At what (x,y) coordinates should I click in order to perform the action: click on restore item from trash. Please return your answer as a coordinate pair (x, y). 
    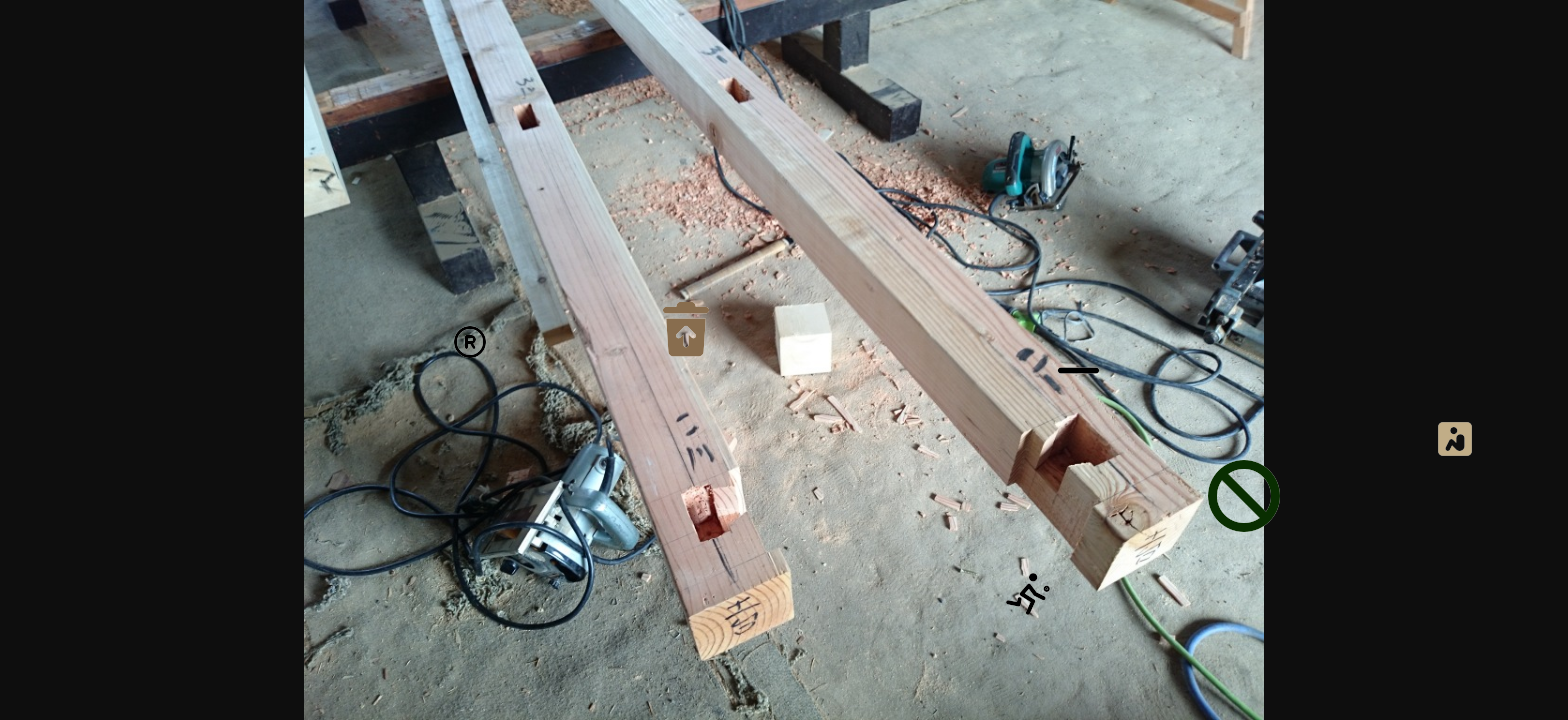
    Looking at the image, I should click on (686, 330).